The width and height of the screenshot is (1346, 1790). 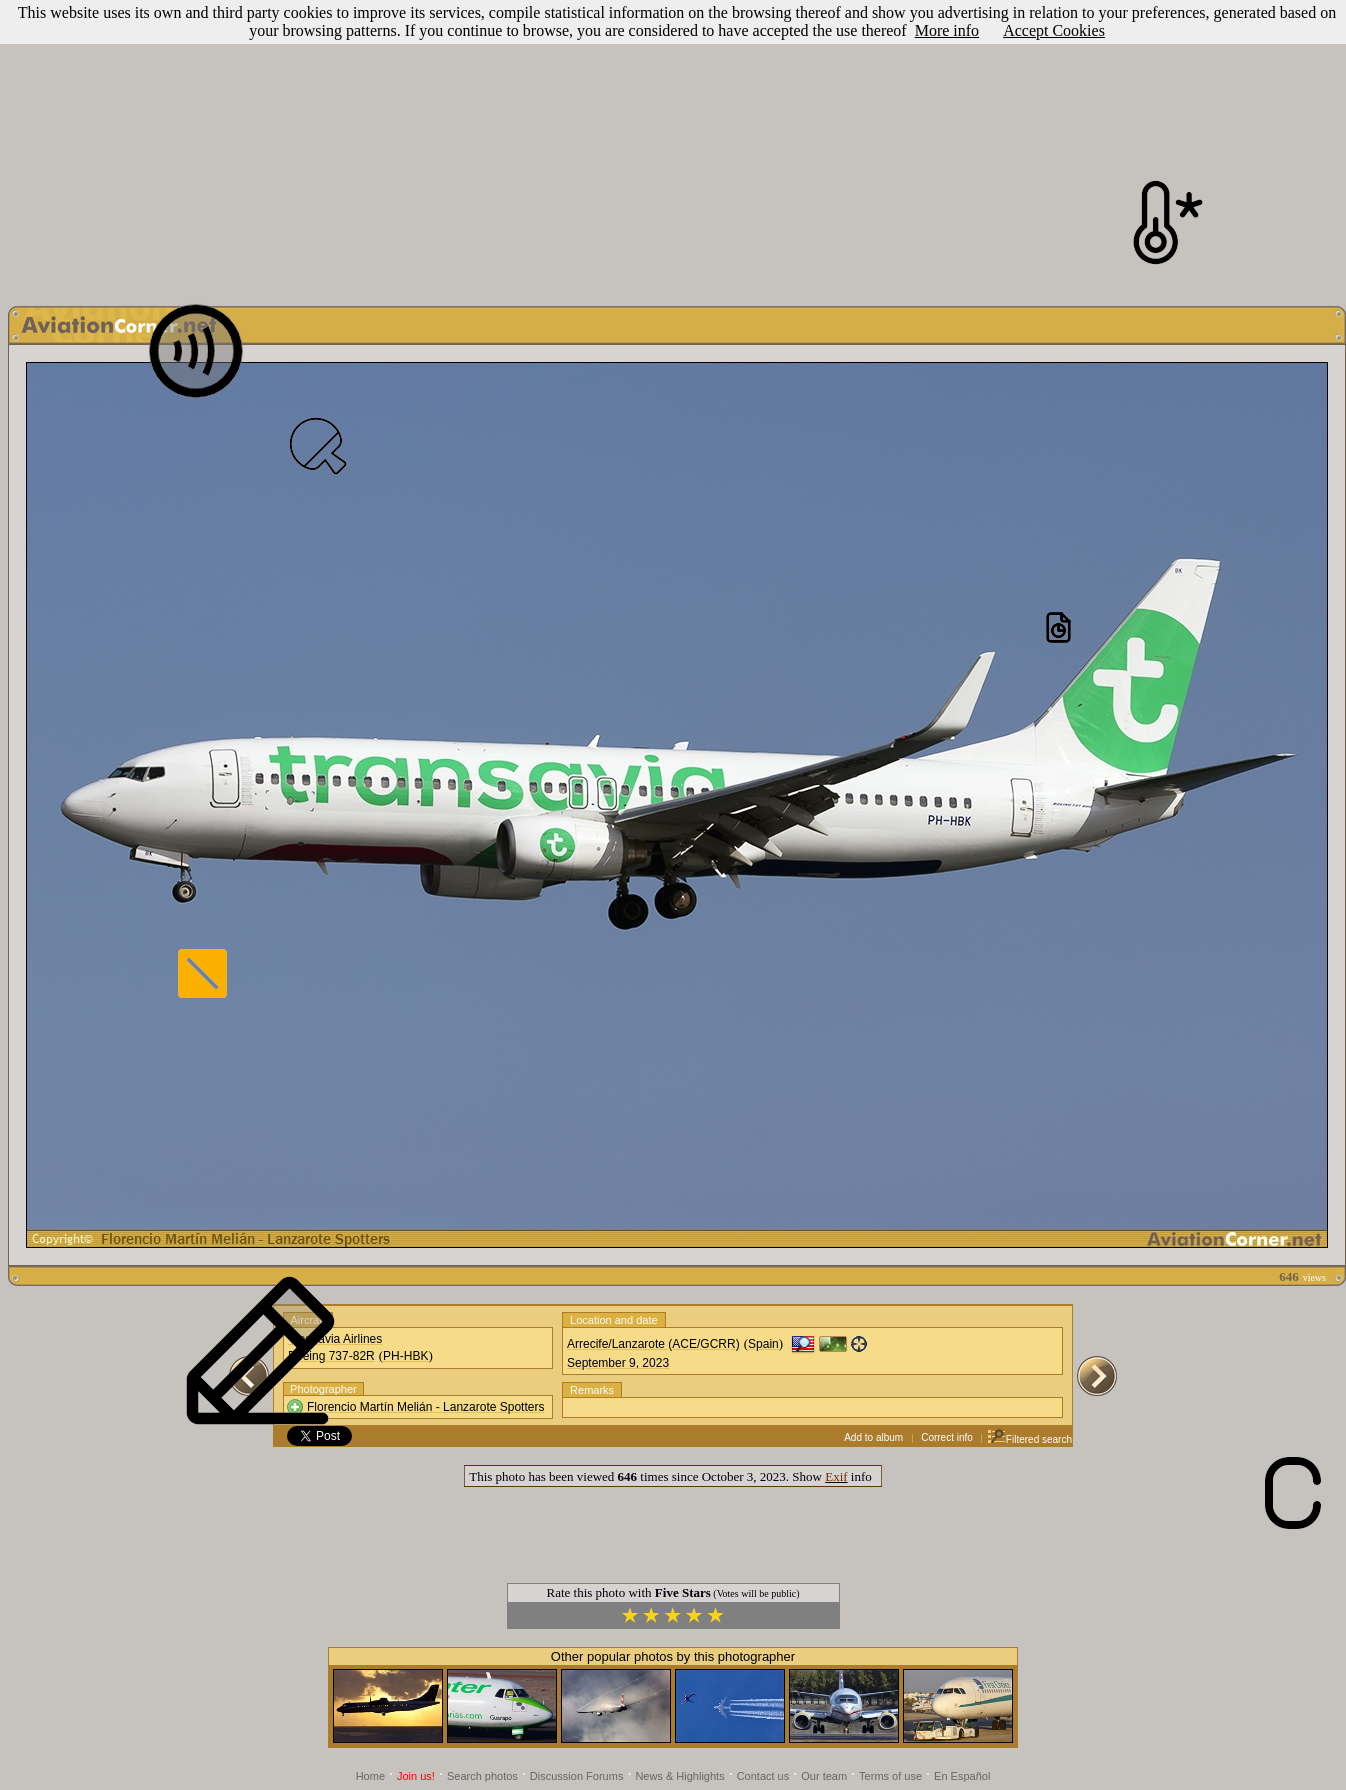 What do you see at coordinates (1058, 627) in the screenshot?
I see `view file with chart or analytics data` at bounding box center [1058, 627].